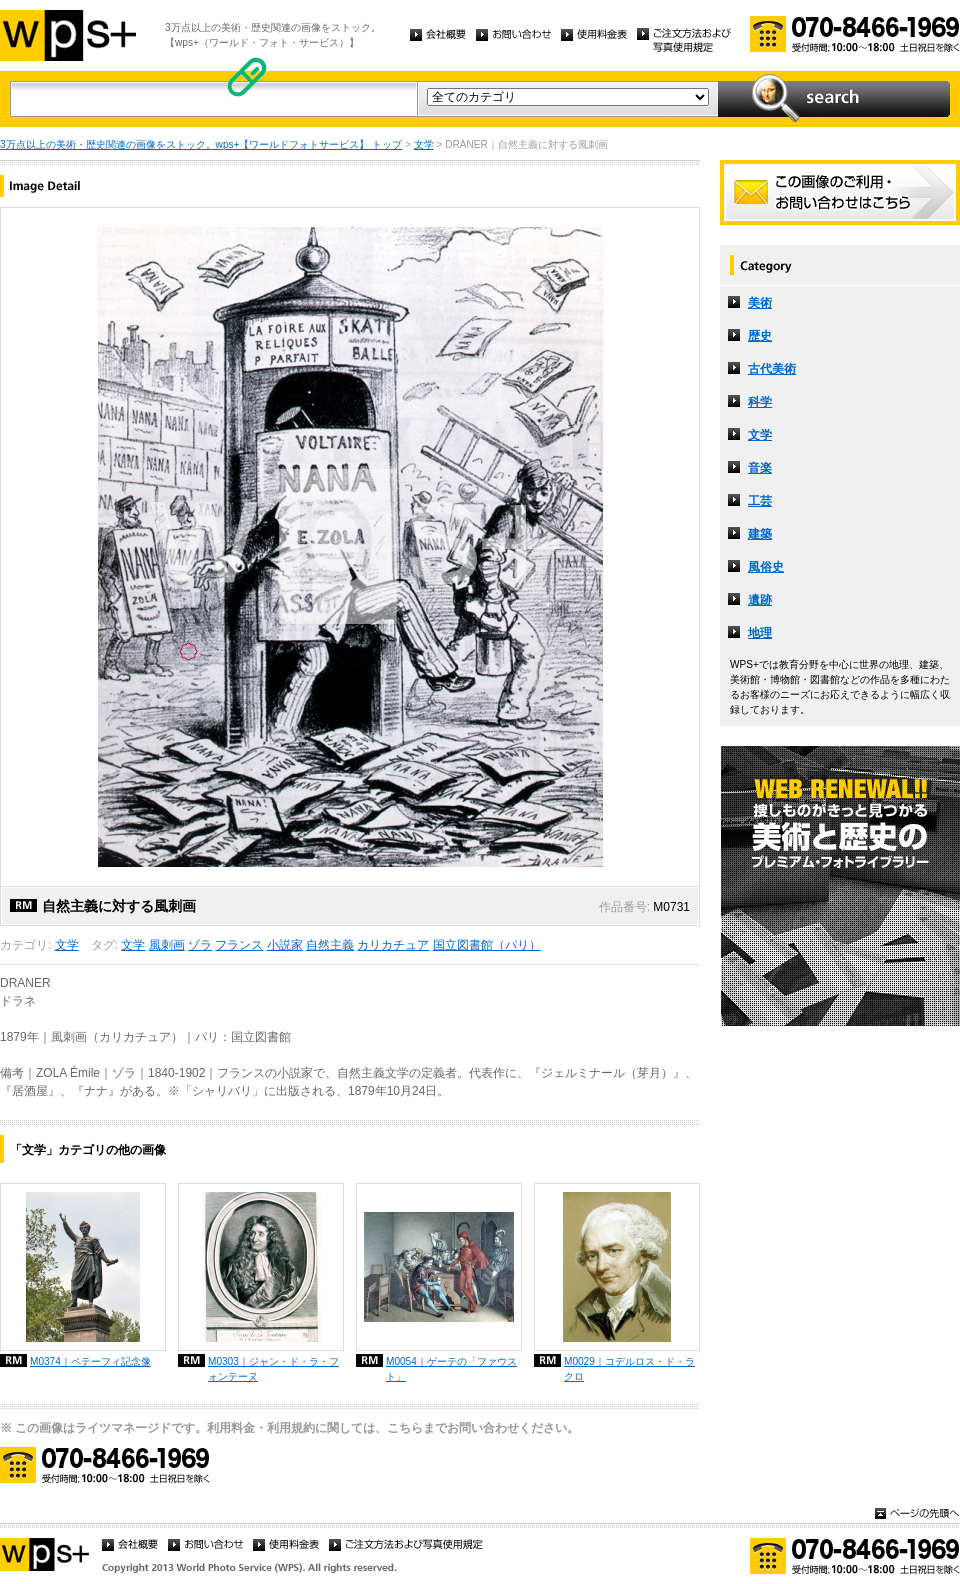  I want to click on access medication reminders, so click(247, 77).